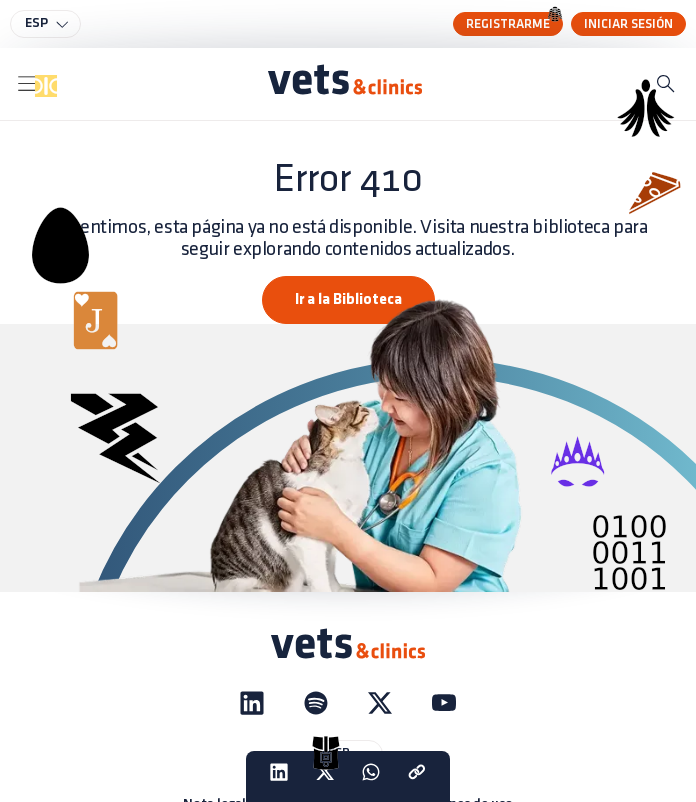  What do you see at coordinates (95, 320) in the screenshot?
I see `jack of hearts playing card` at bounding box center [95, 320].